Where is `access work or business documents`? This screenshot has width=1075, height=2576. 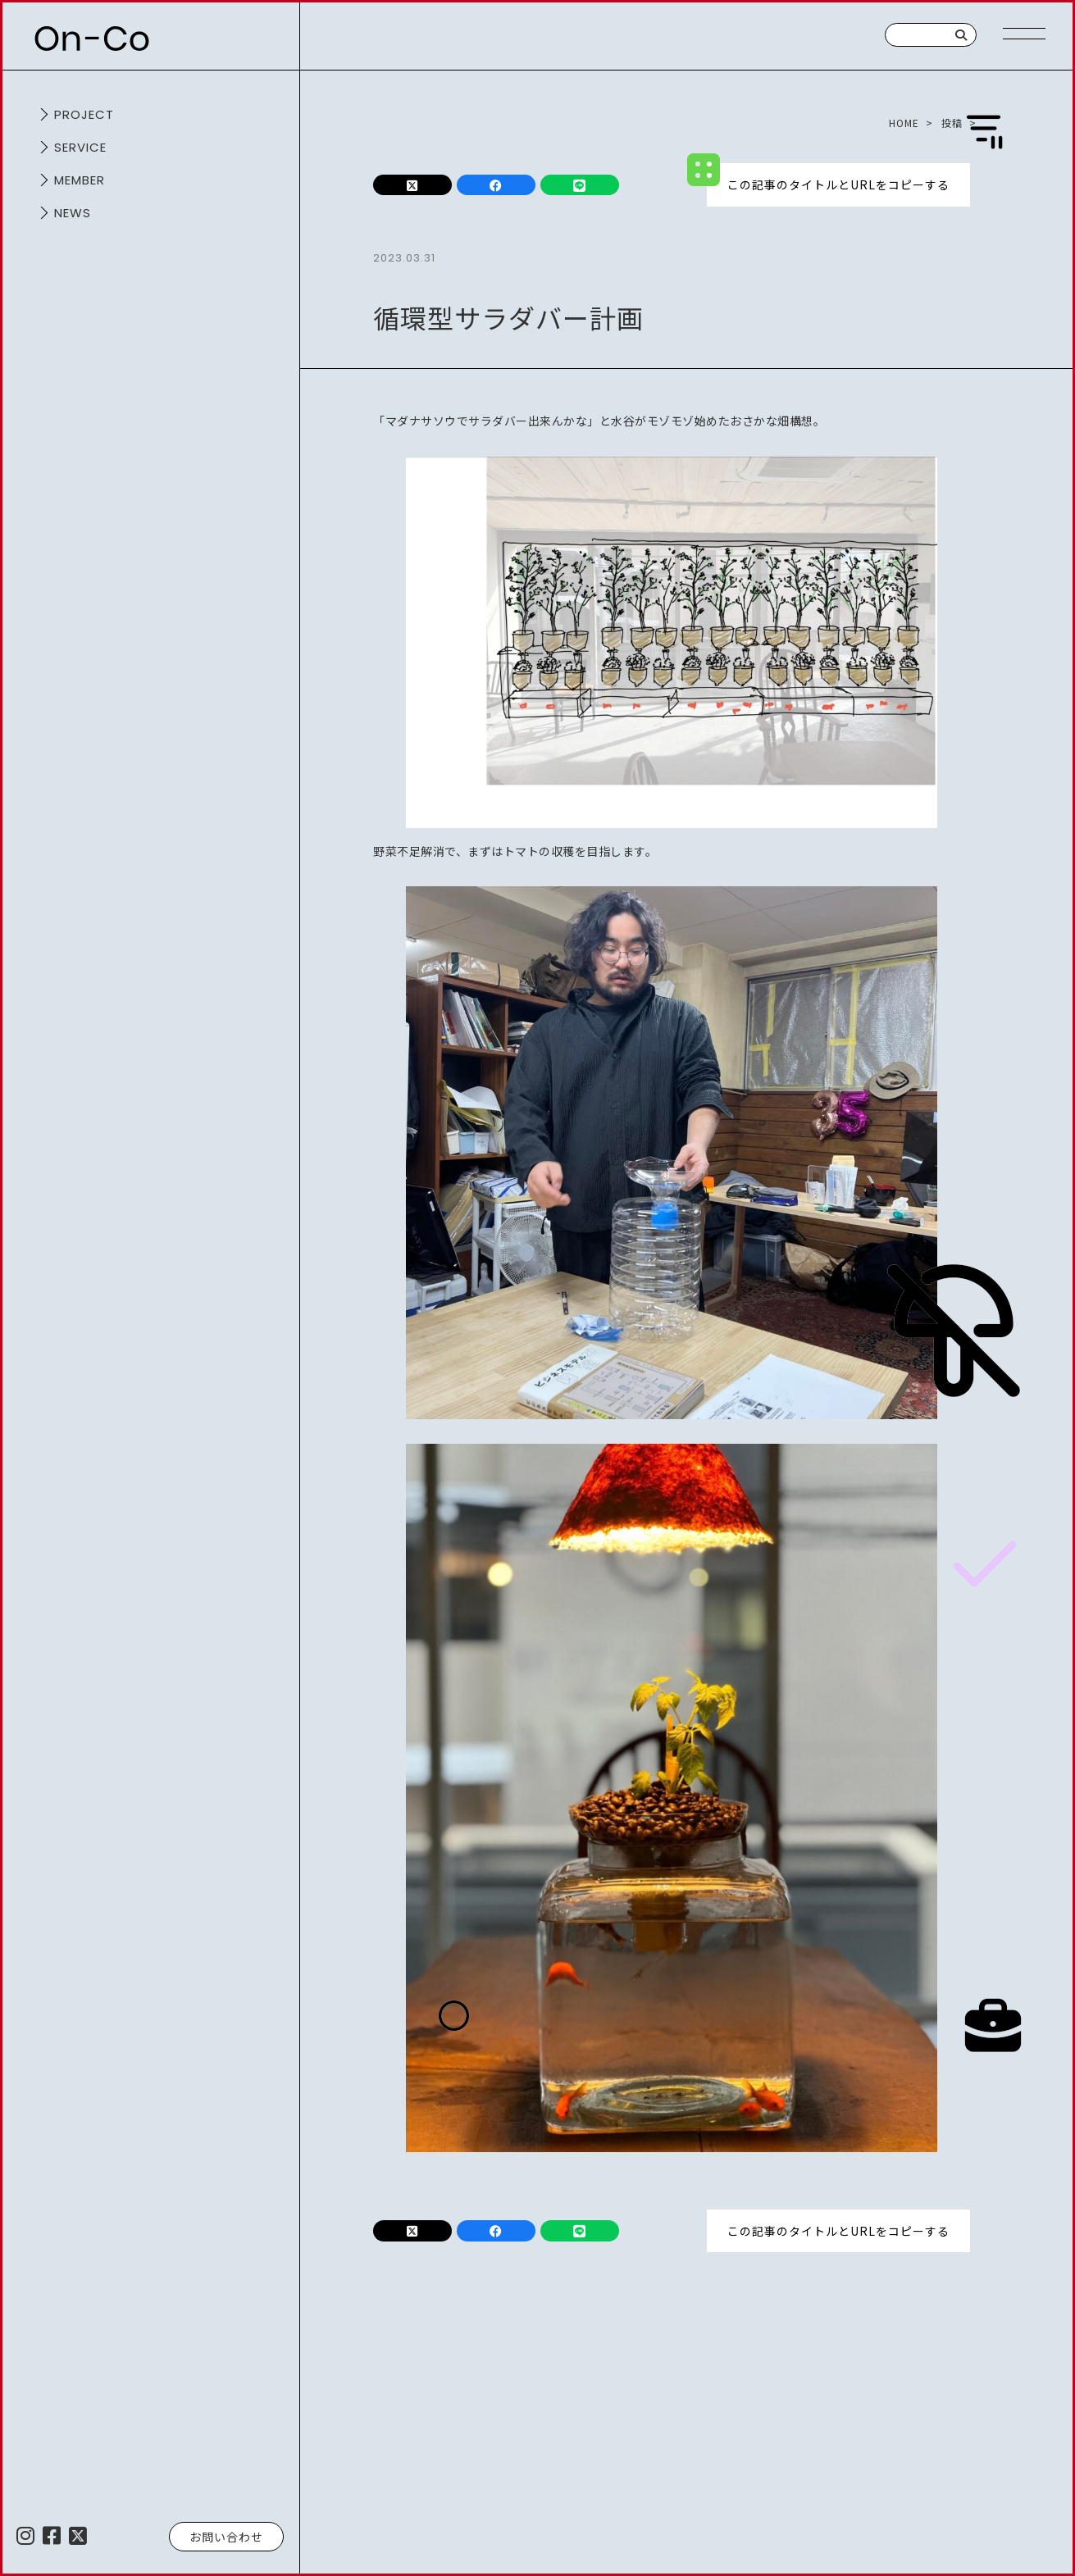
access work or business documents is located at coordinates (993, 2027).